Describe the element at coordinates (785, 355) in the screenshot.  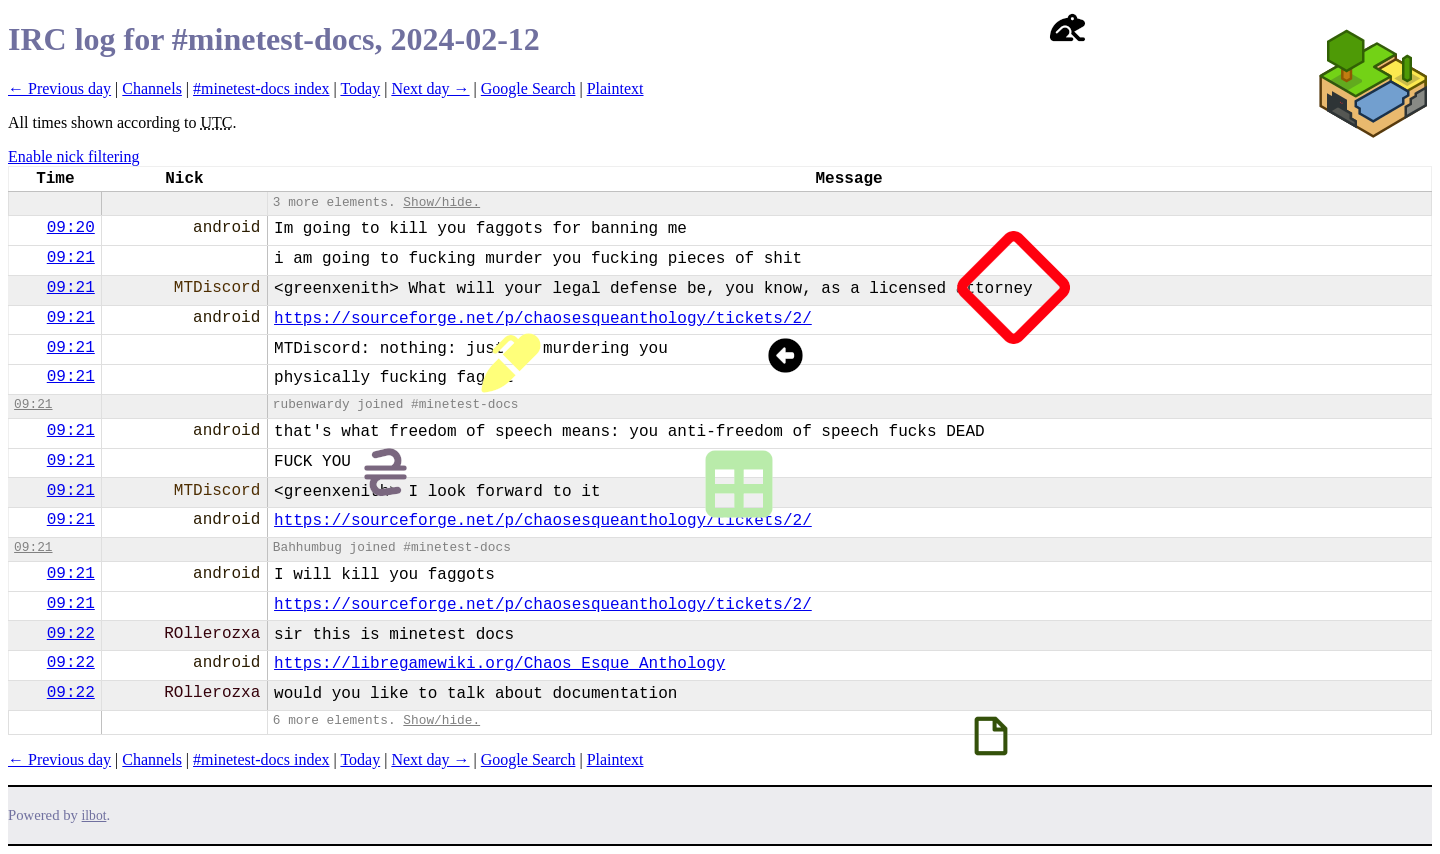
I see `go back to the previous screen` at that location.